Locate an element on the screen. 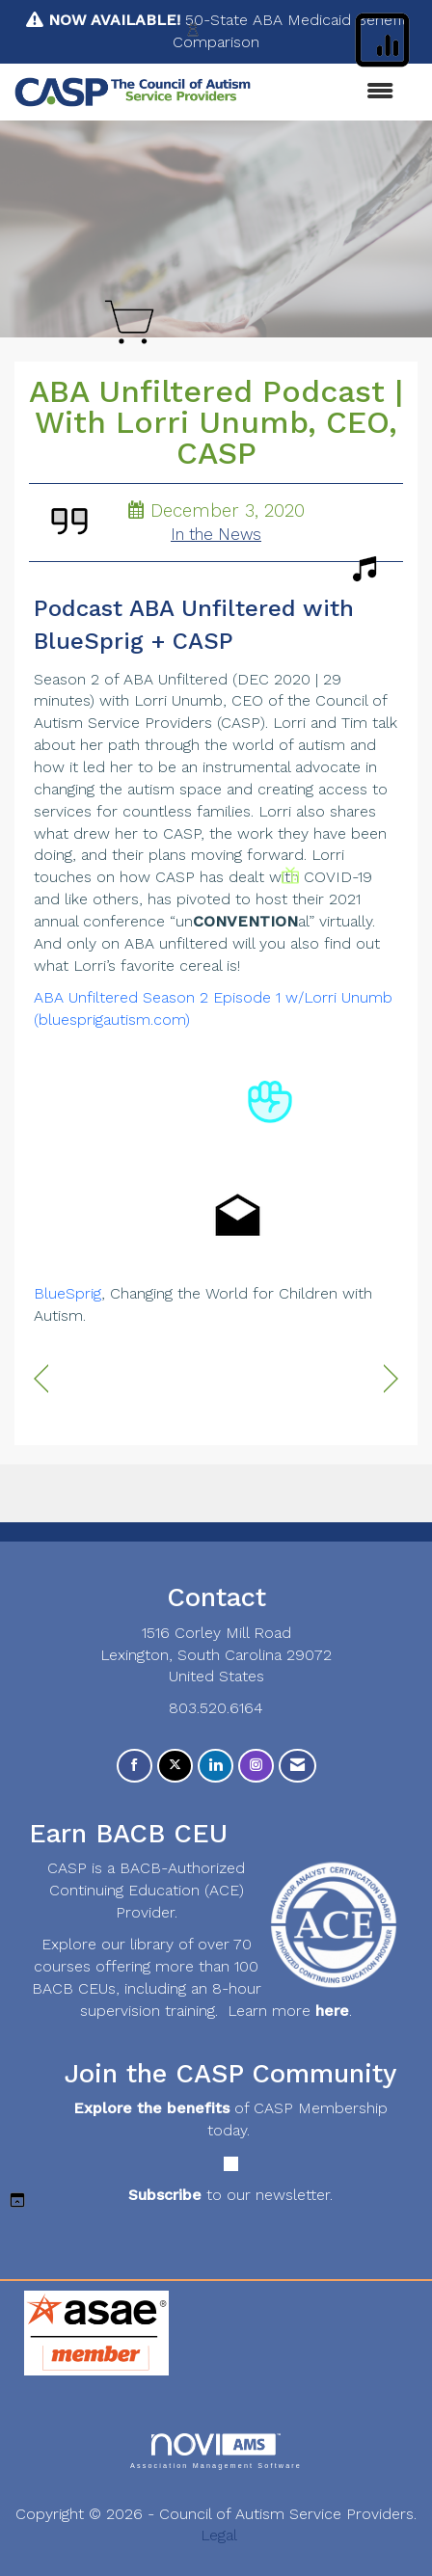 This screenshot has width=432, height=2576. view drafts folder is located at coordinates (237, 1218).